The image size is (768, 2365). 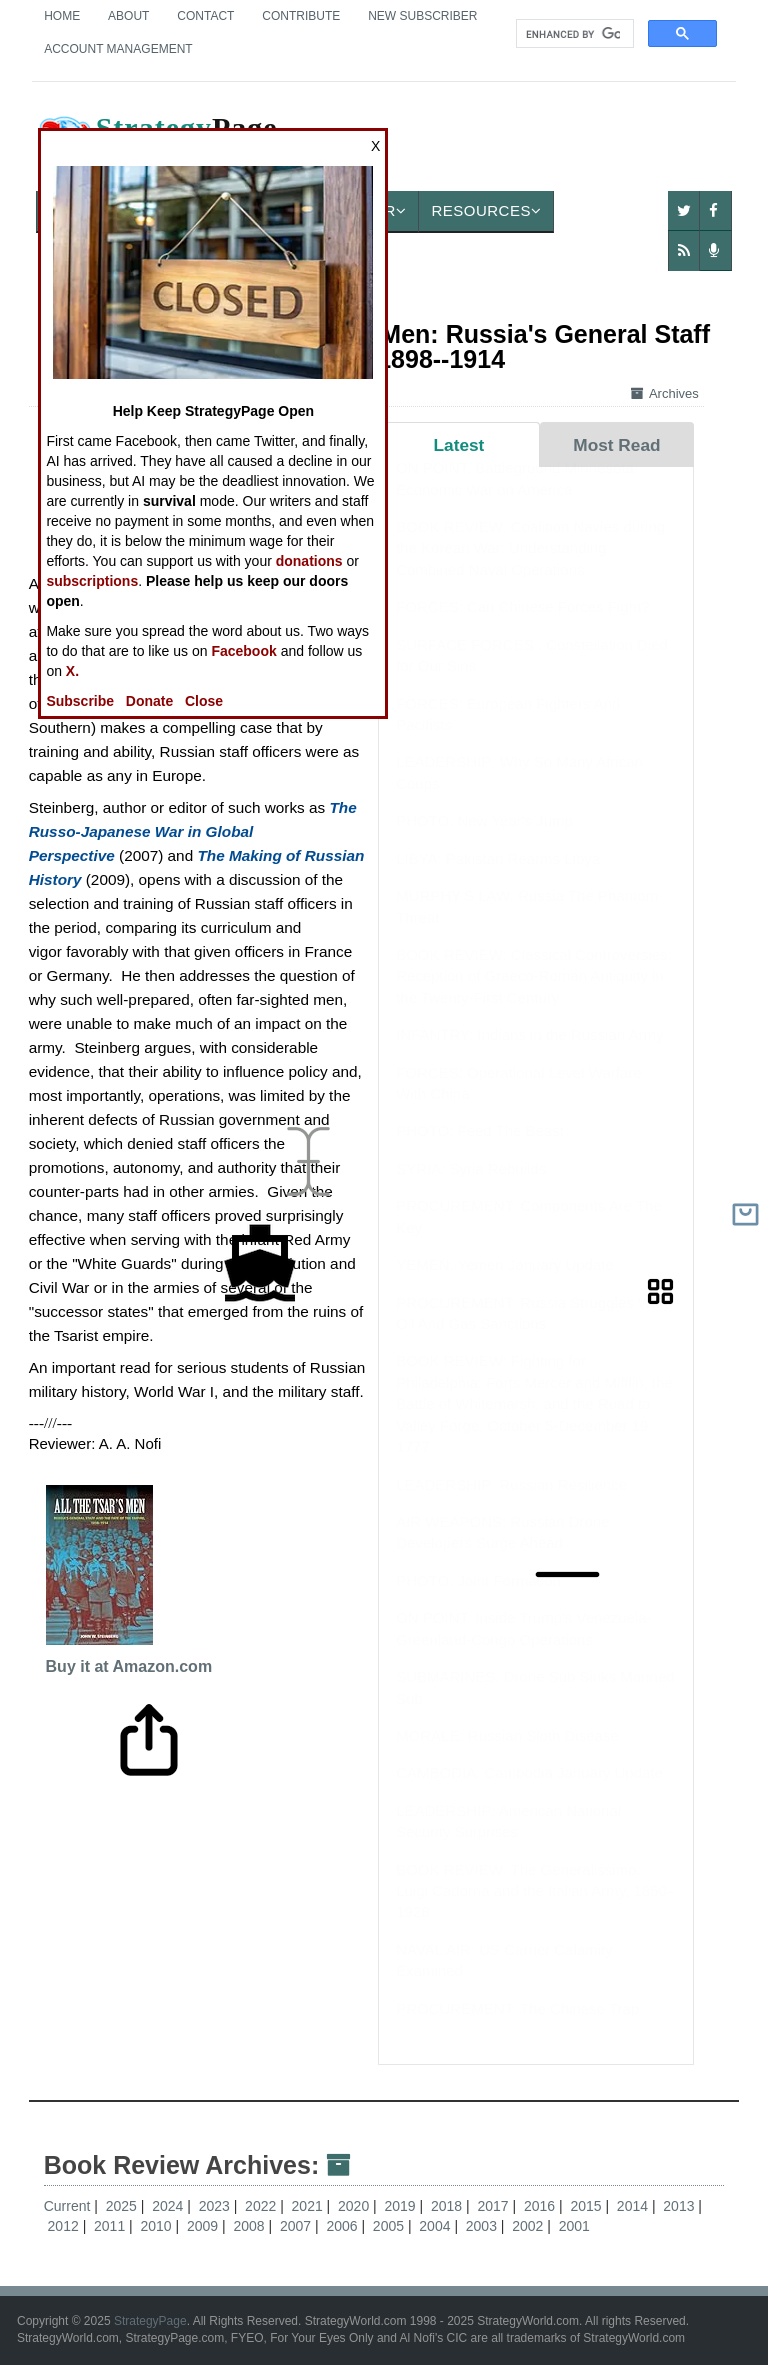 I want to click on decrease quantity or value, so click(x=567, y=1574).